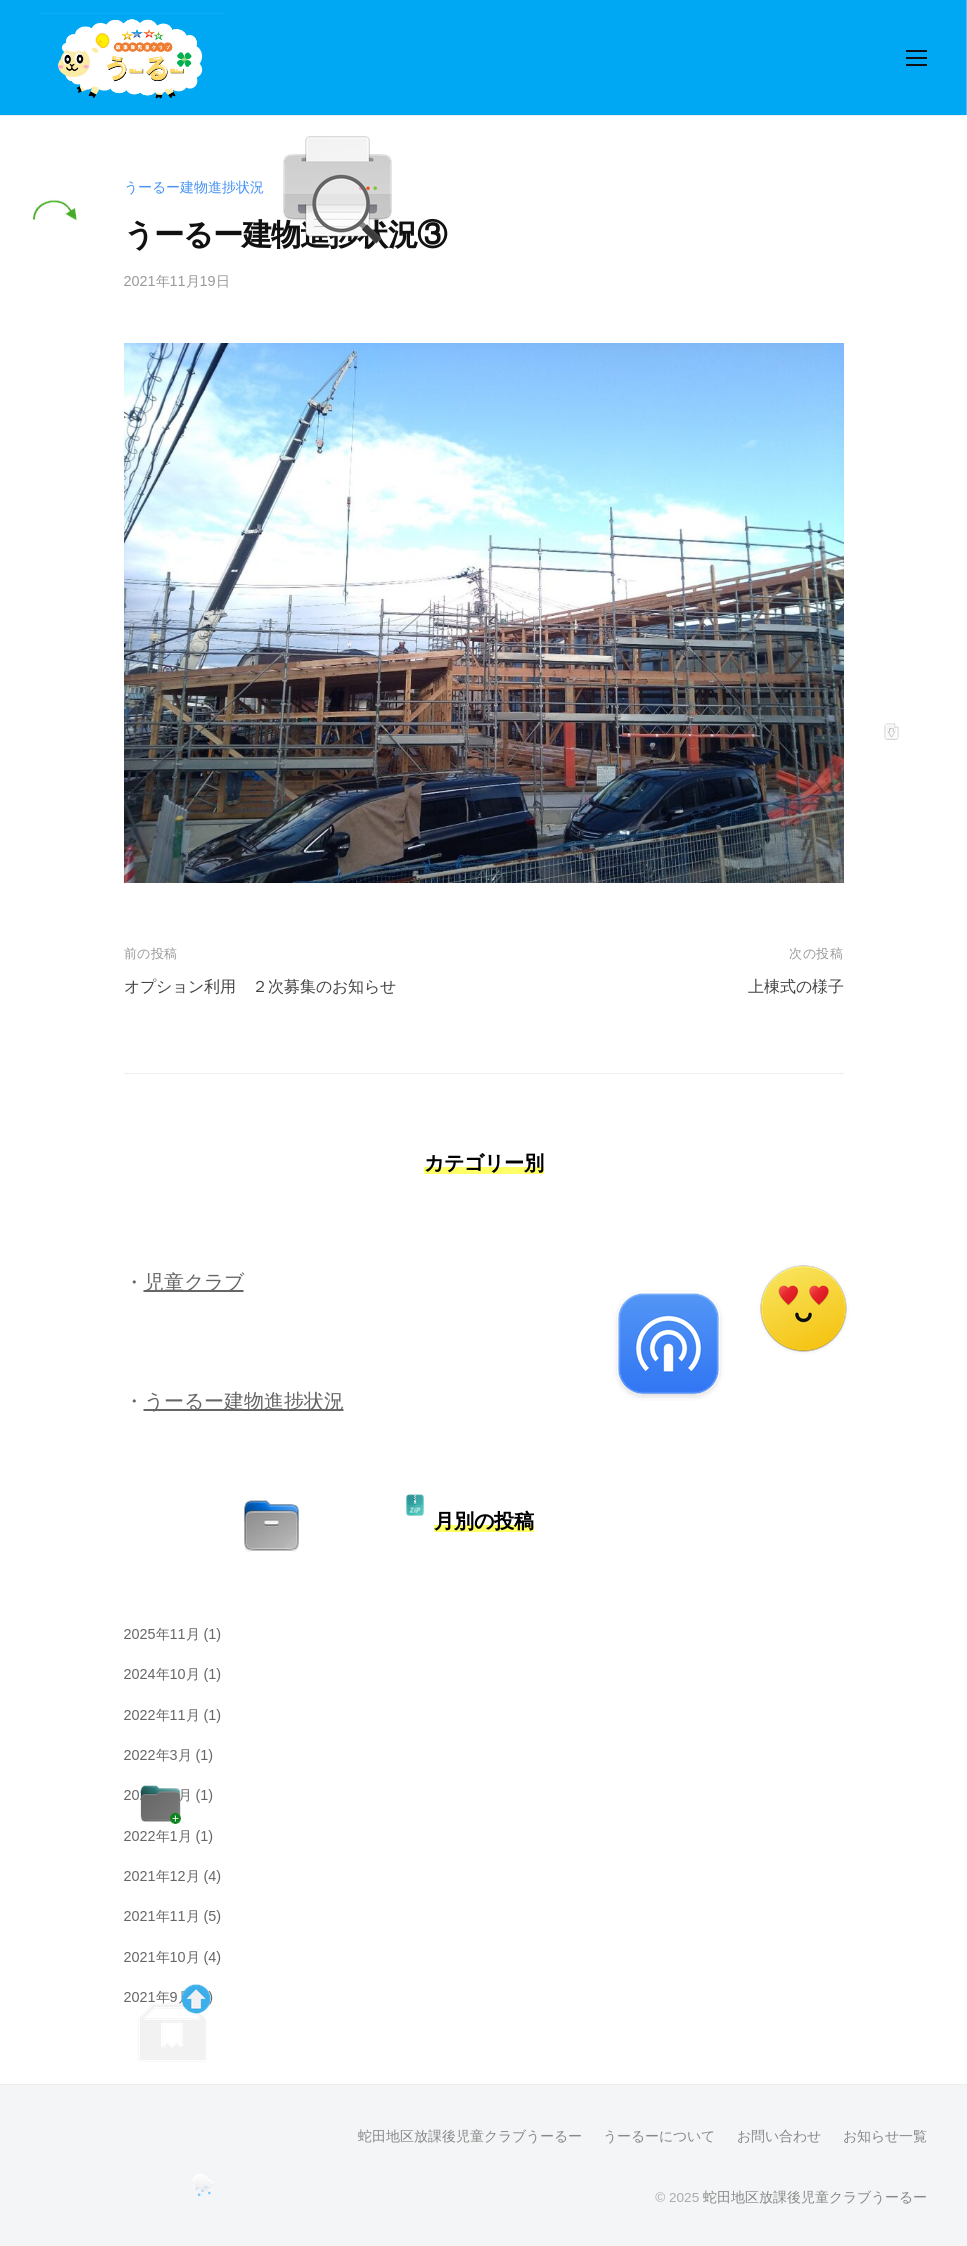  What do you see at coordinates (55, 210) in the screenshot?
I see `redo the last undone action` at bounding box center [55, 210].